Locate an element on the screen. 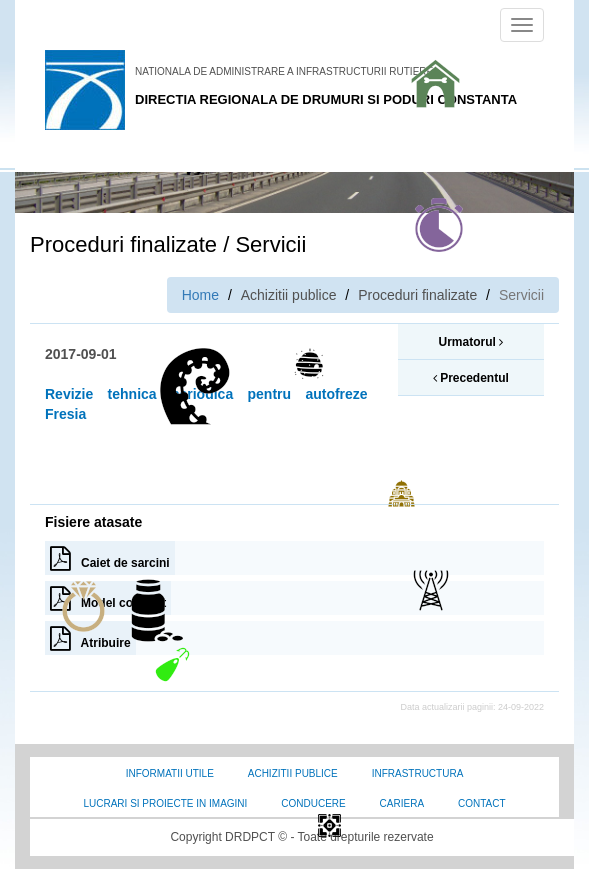 The image size is (589, 869). indicates premium or luxury item status is located at coordinates (83, 606).